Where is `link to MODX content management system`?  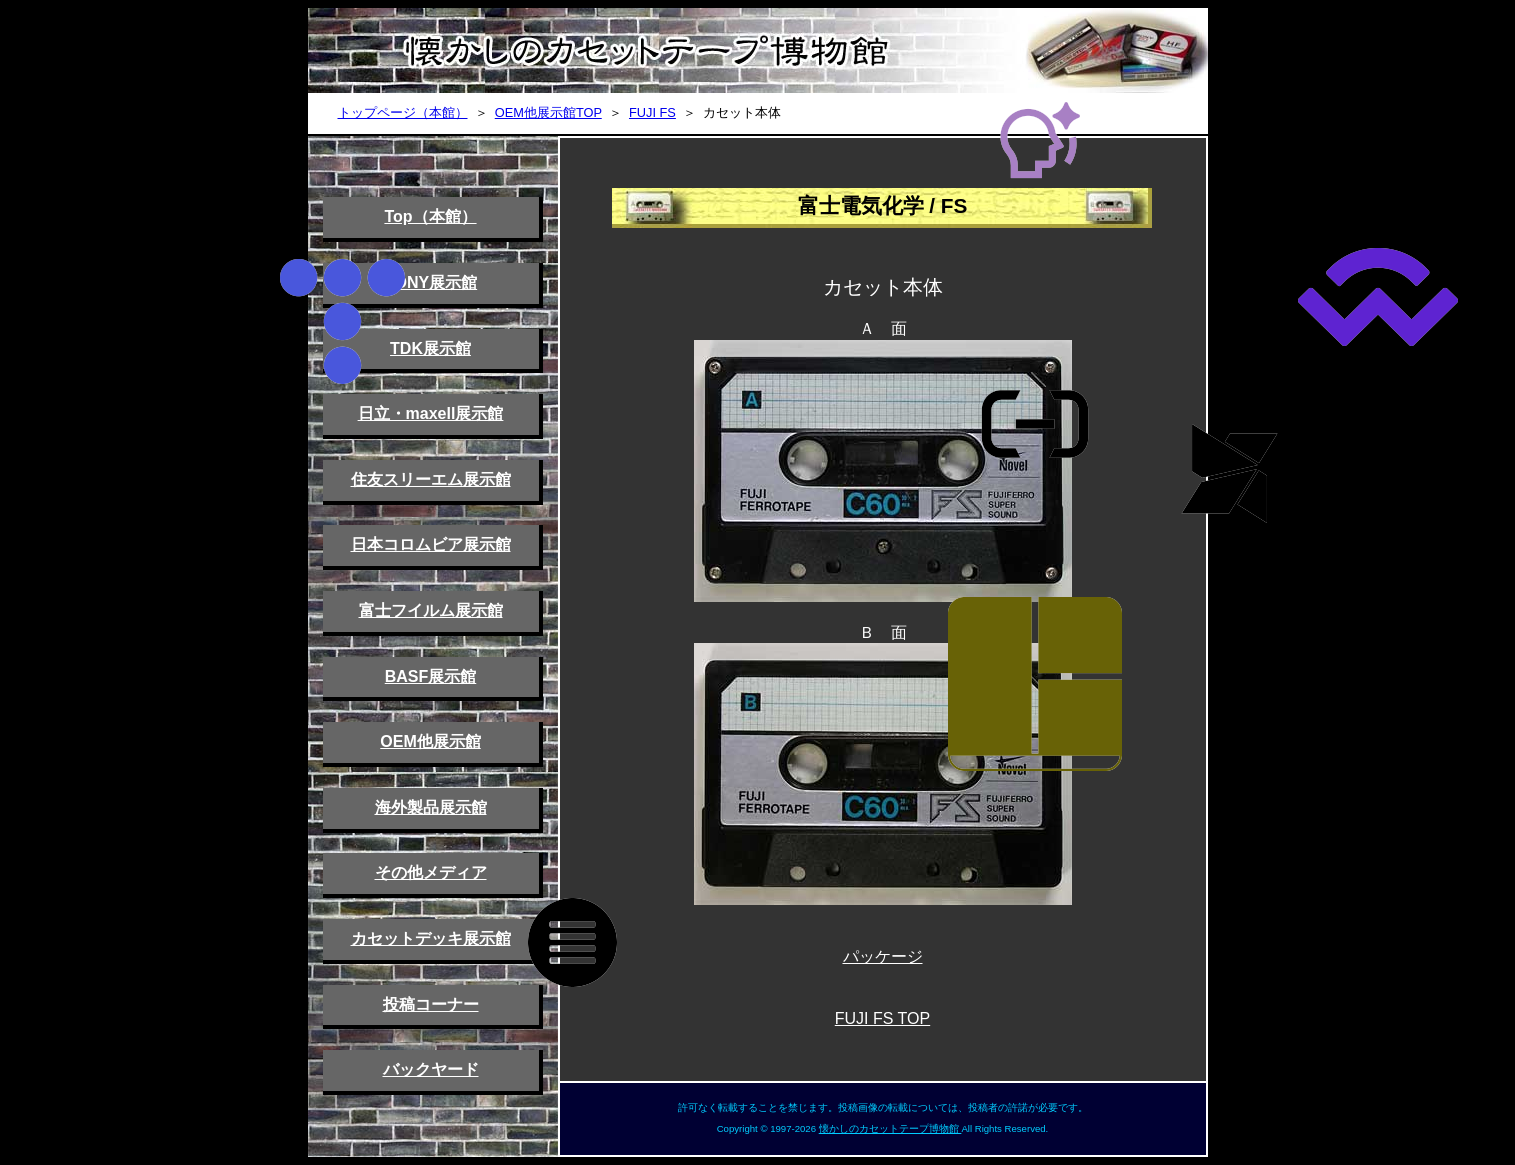
link to MODX content management system is located at coordinates (1229, 473).